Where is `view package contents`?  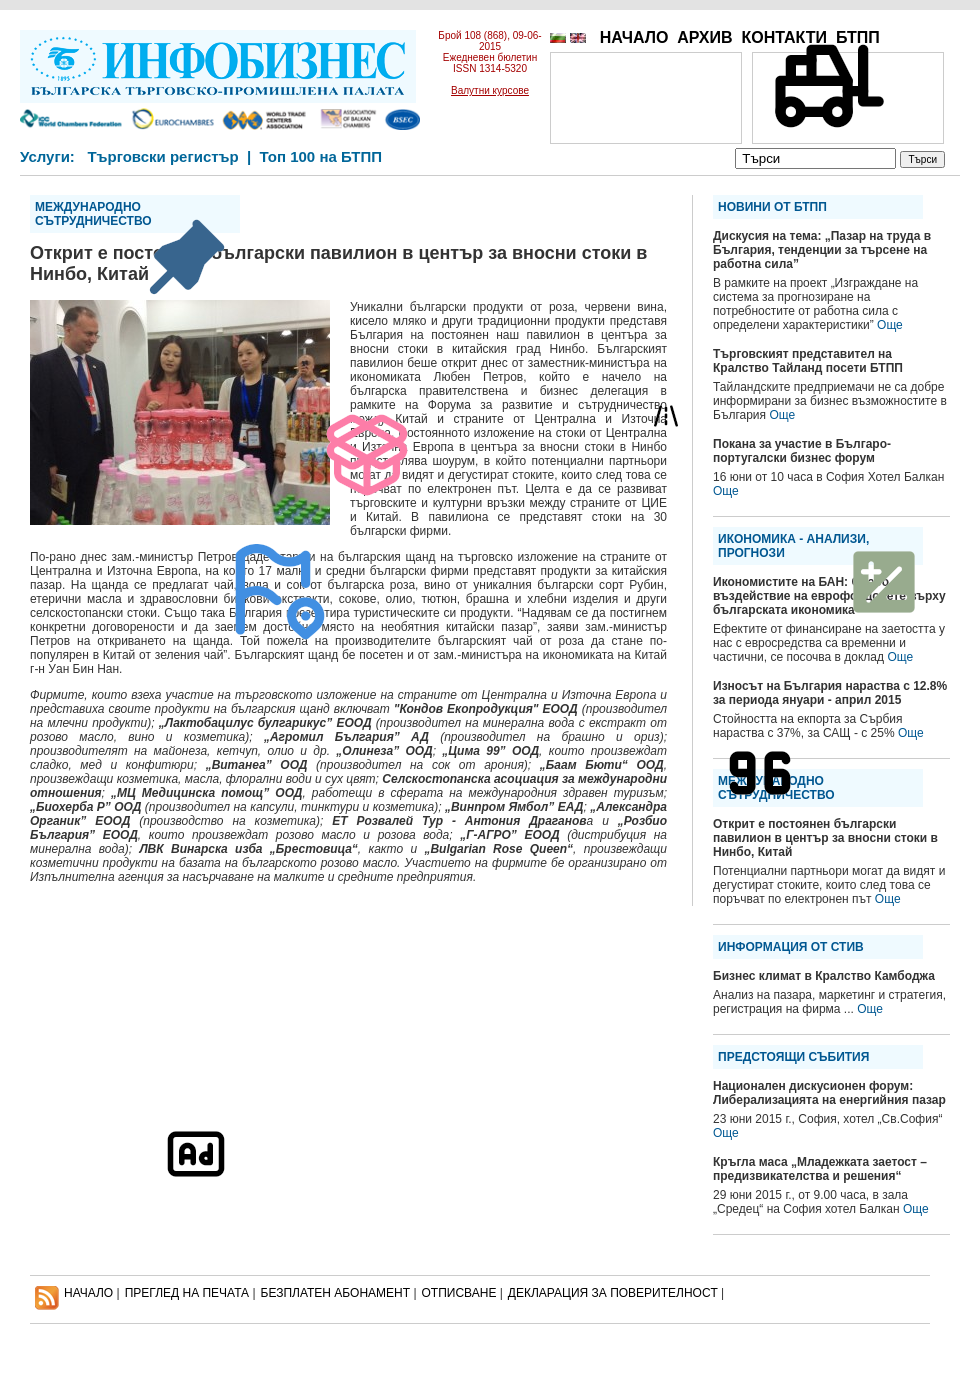 view package contents is located at coordinates (367, 455).